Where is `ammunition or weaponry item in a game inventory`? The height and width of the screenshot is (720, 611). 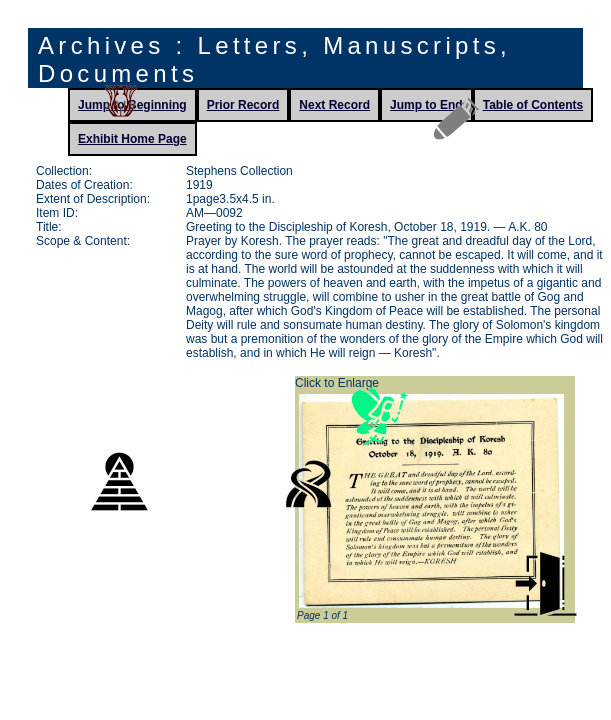
ammunition or weaponry item in a game inventory is located at coordinates (456, 118).